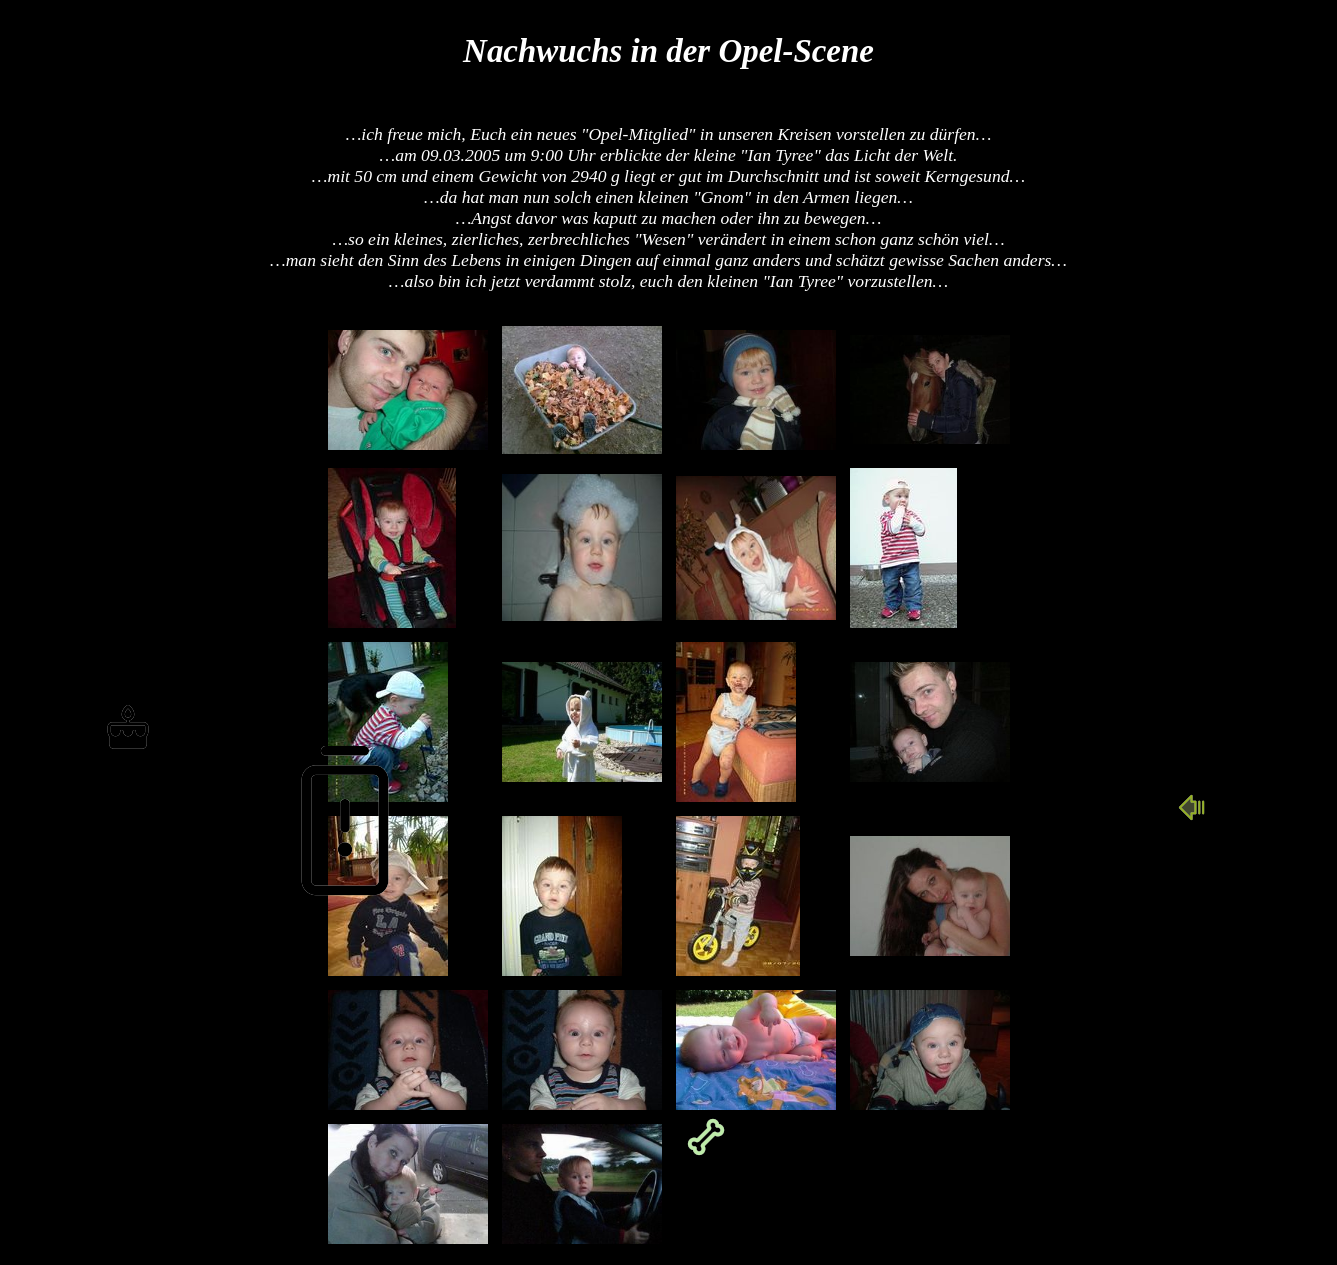  Describe the element at coordinates (1192, 807) in the screenshot. I see `go back or return to previous screen` at that location.